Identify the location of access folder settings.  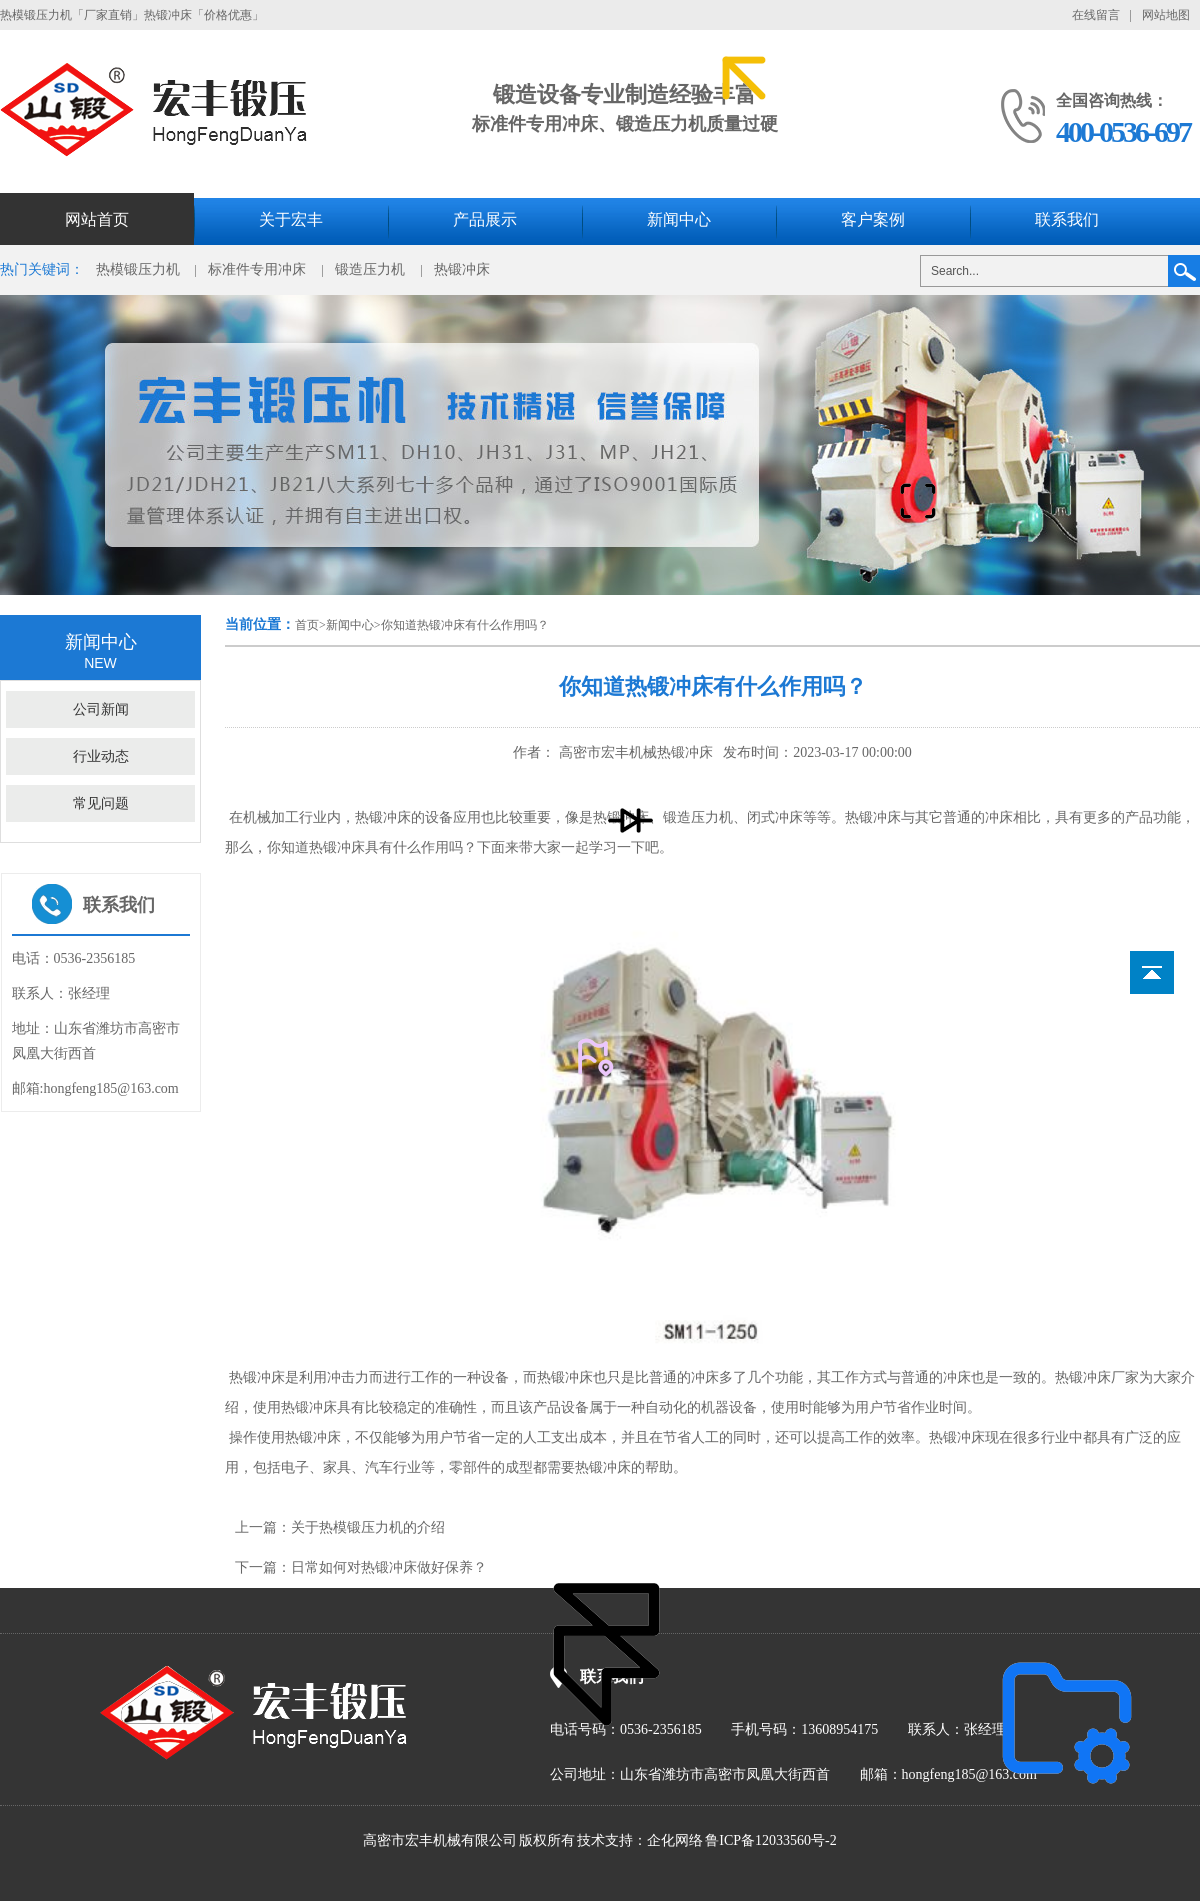
(1067, 1721).